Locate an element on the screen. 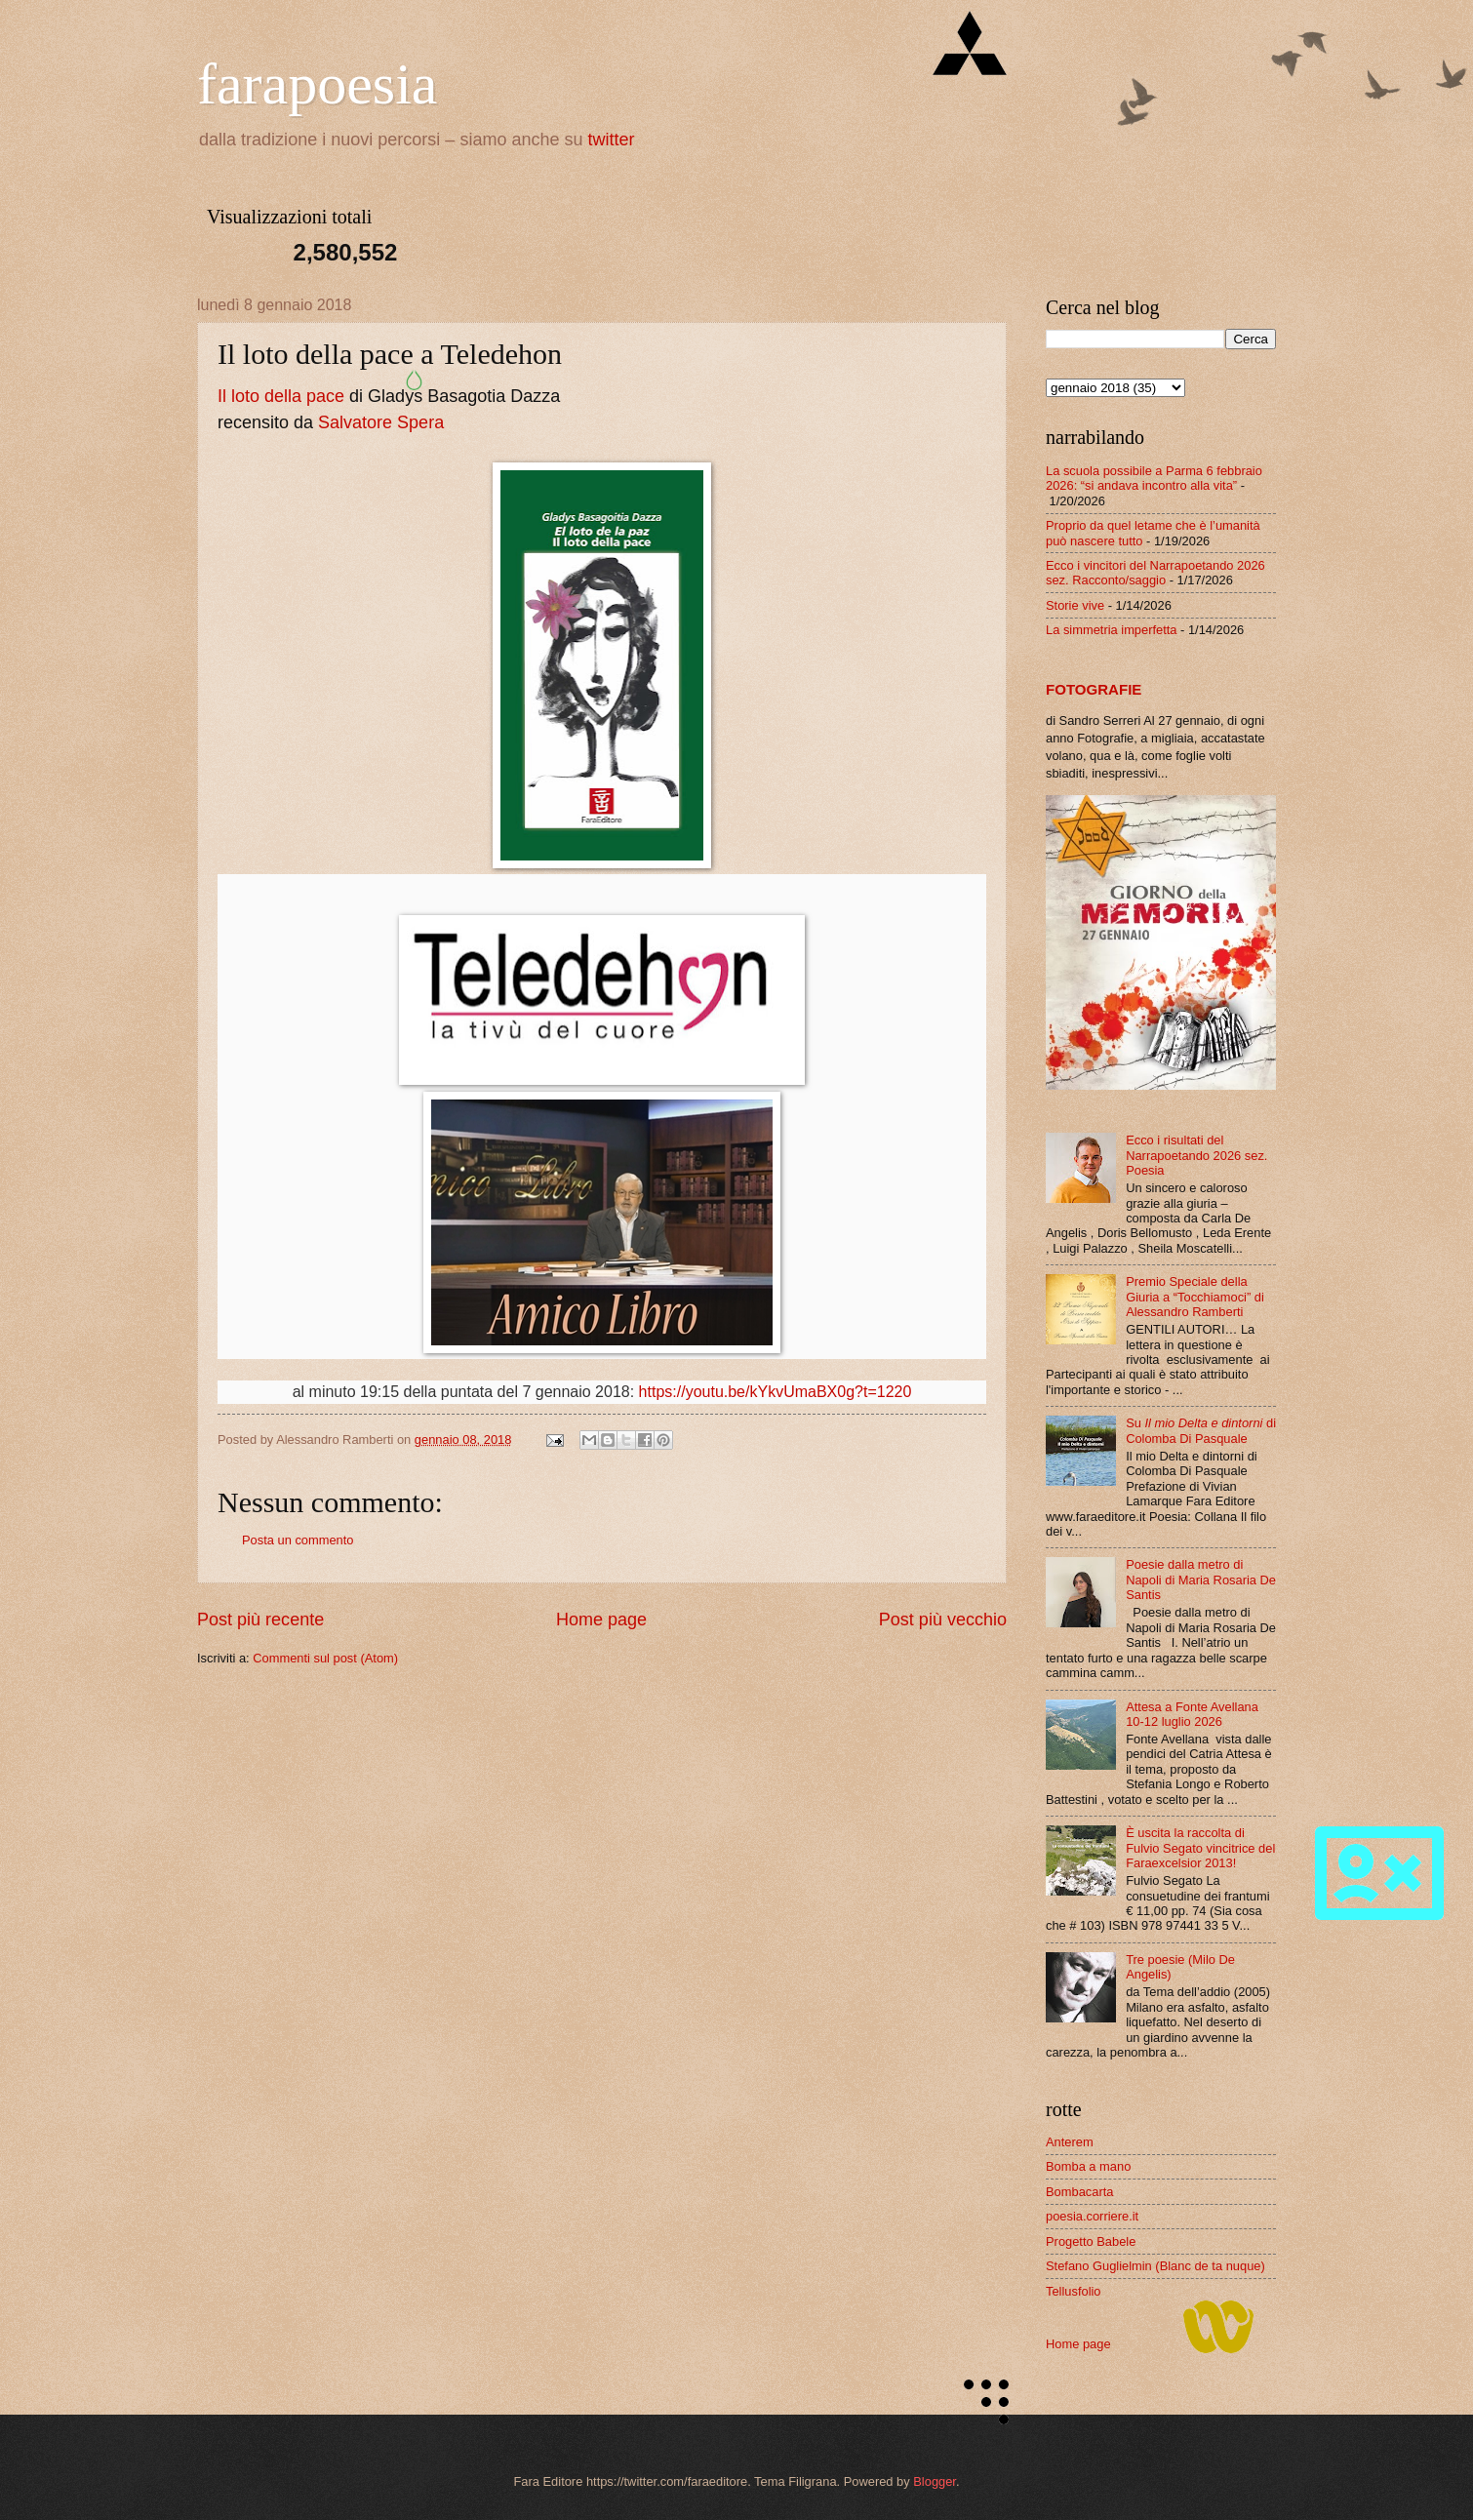  coderwall logo is located at coordinates (986, 2402).